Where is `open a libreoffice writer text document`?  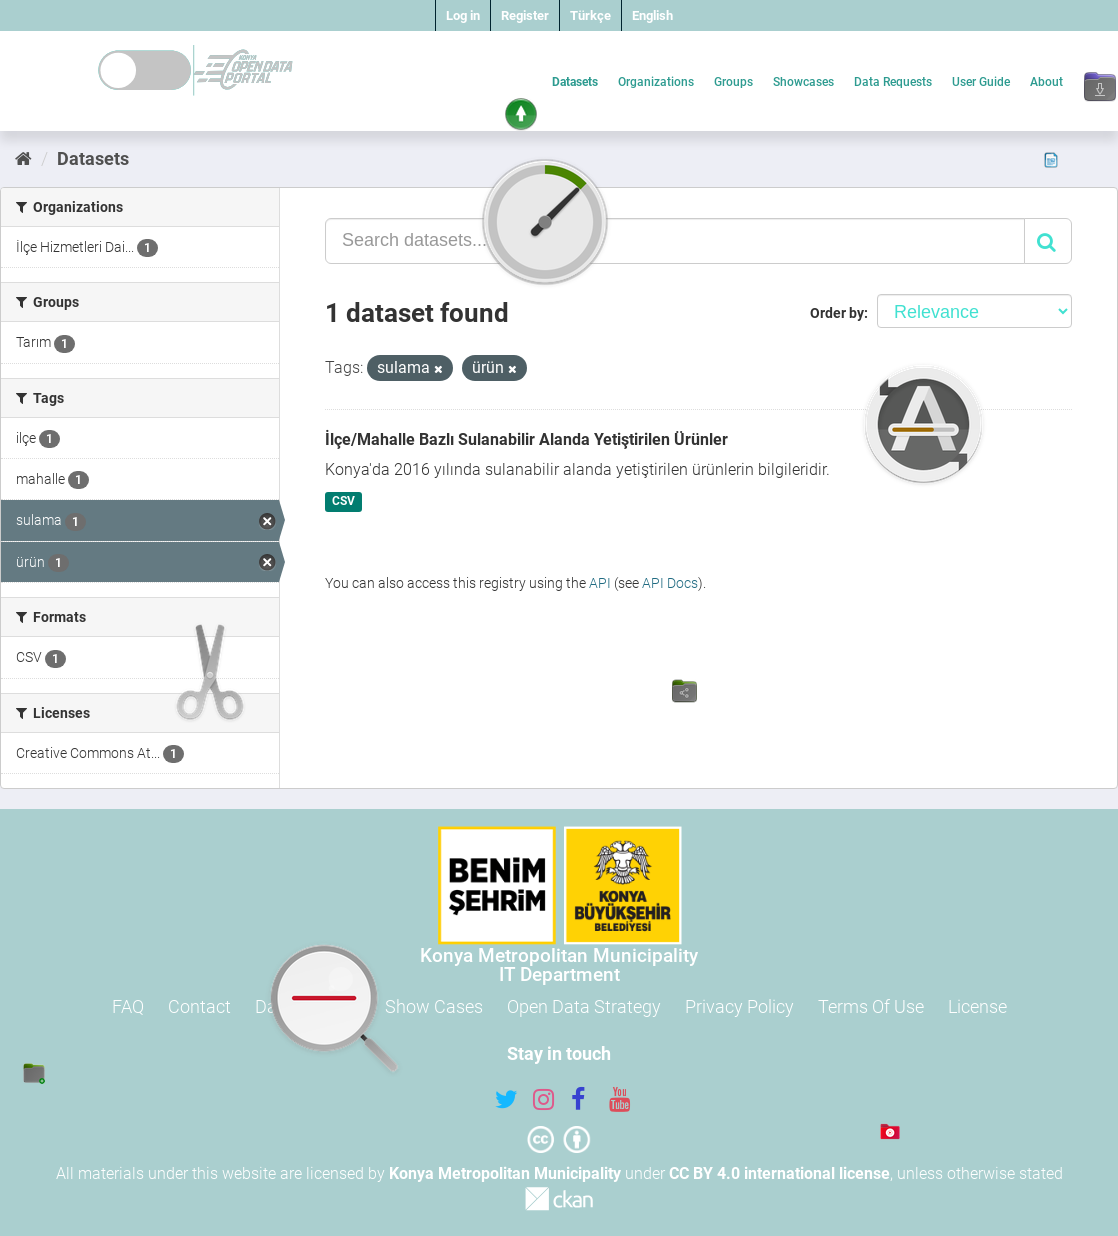 open a libreoffice writer text document is located at coordinates (1051, 160).